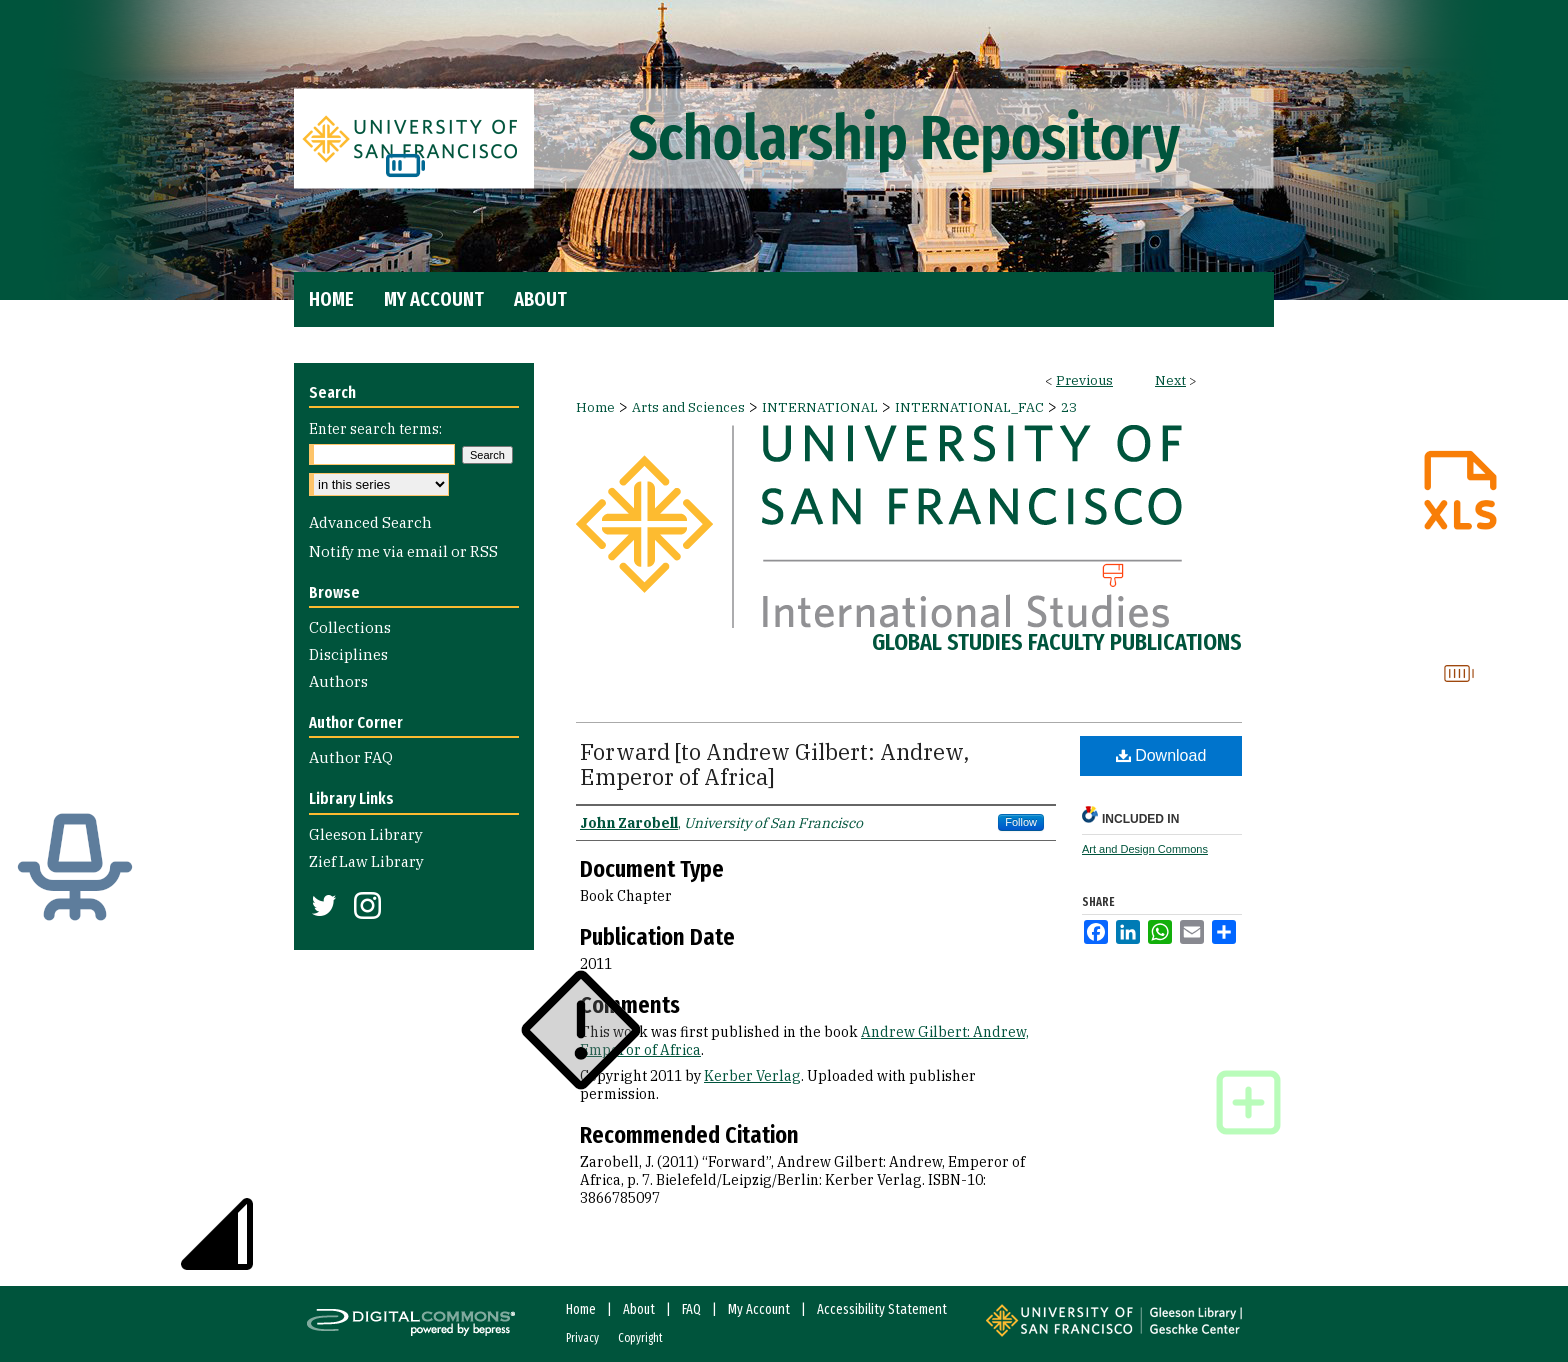 The image size is (1568, 1362). I want to click on add a new item or entry, so click(1248, 1102).